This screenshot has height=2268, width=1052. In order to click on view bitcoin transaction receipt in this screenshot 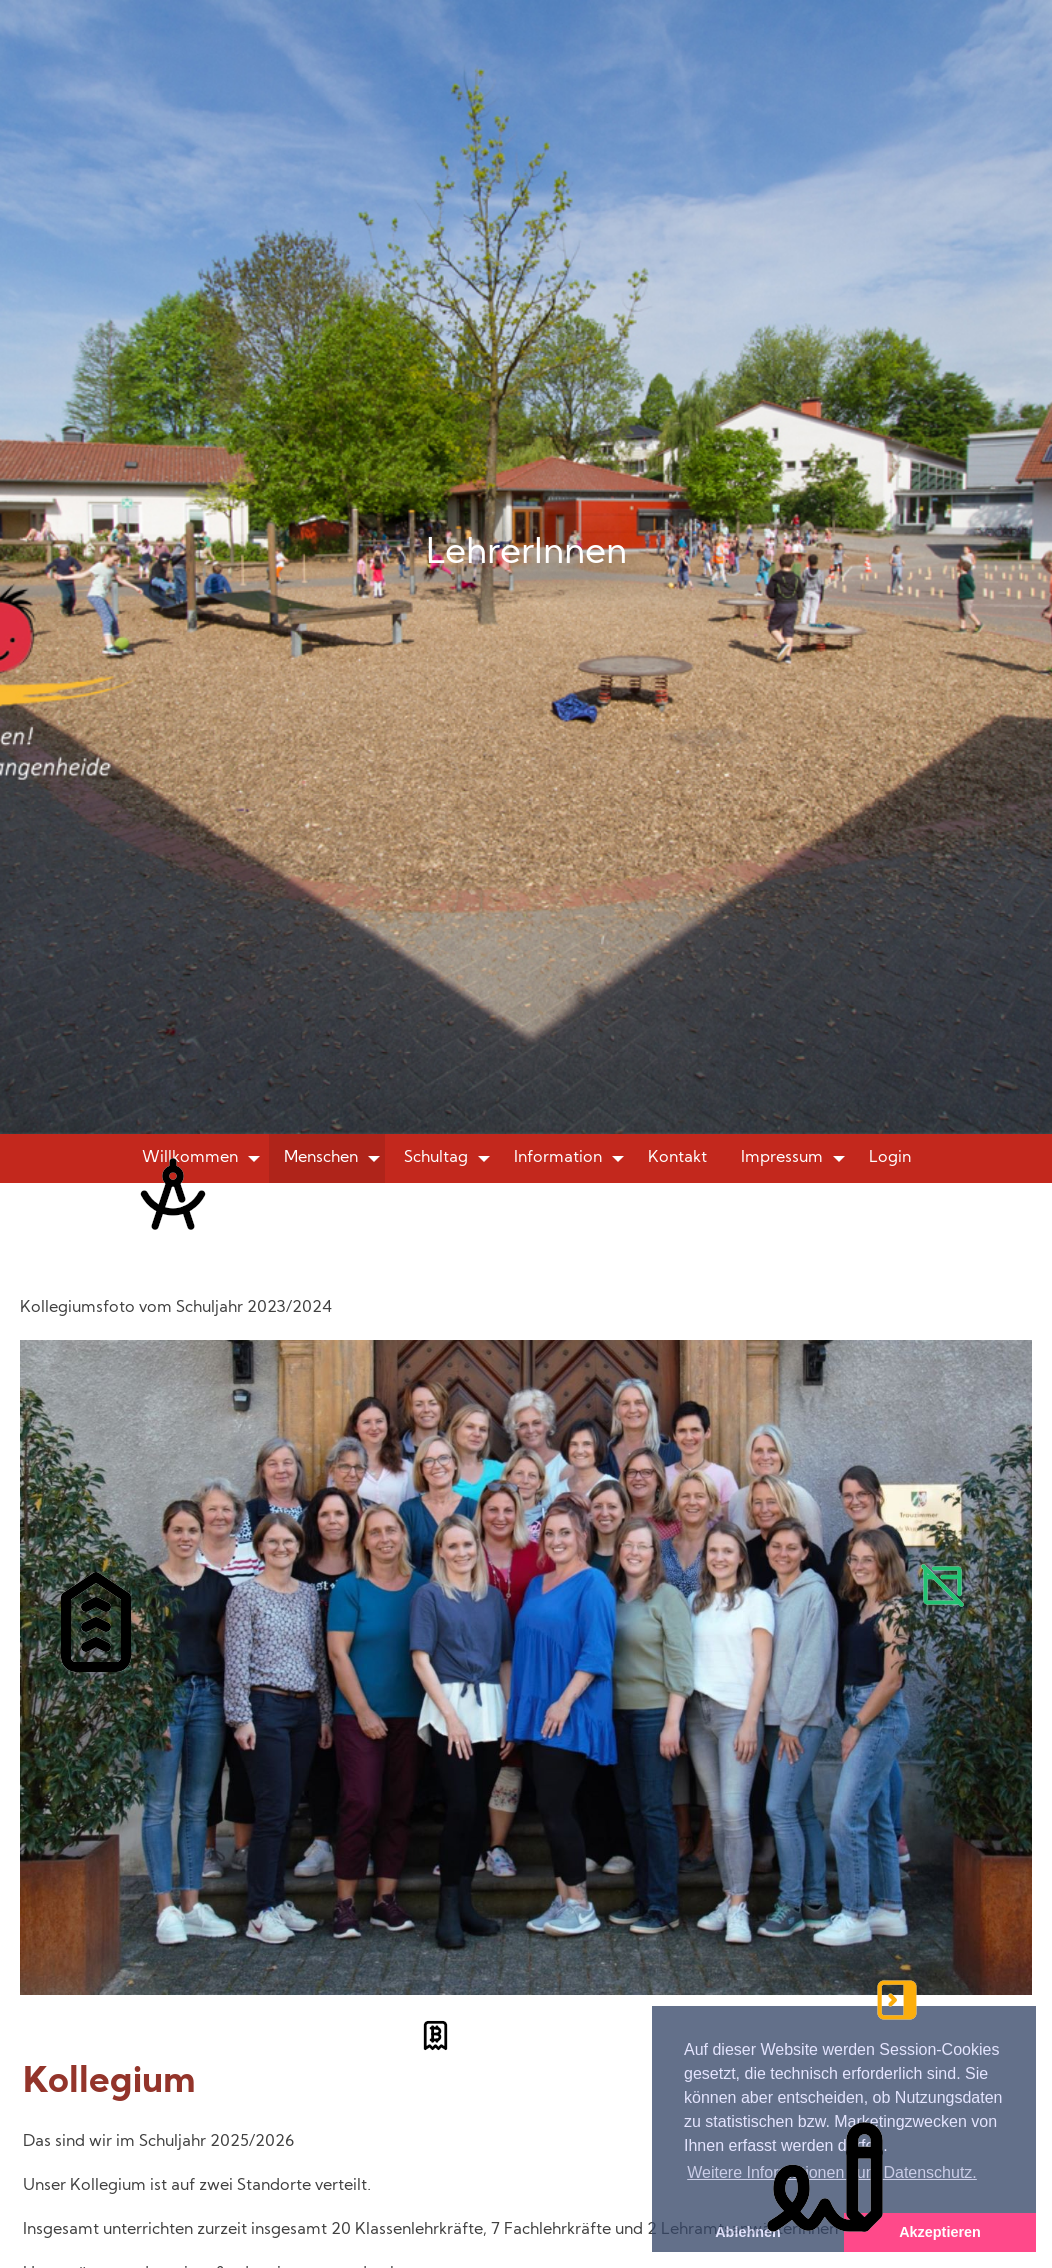, I will do `click(435, 2035)`.